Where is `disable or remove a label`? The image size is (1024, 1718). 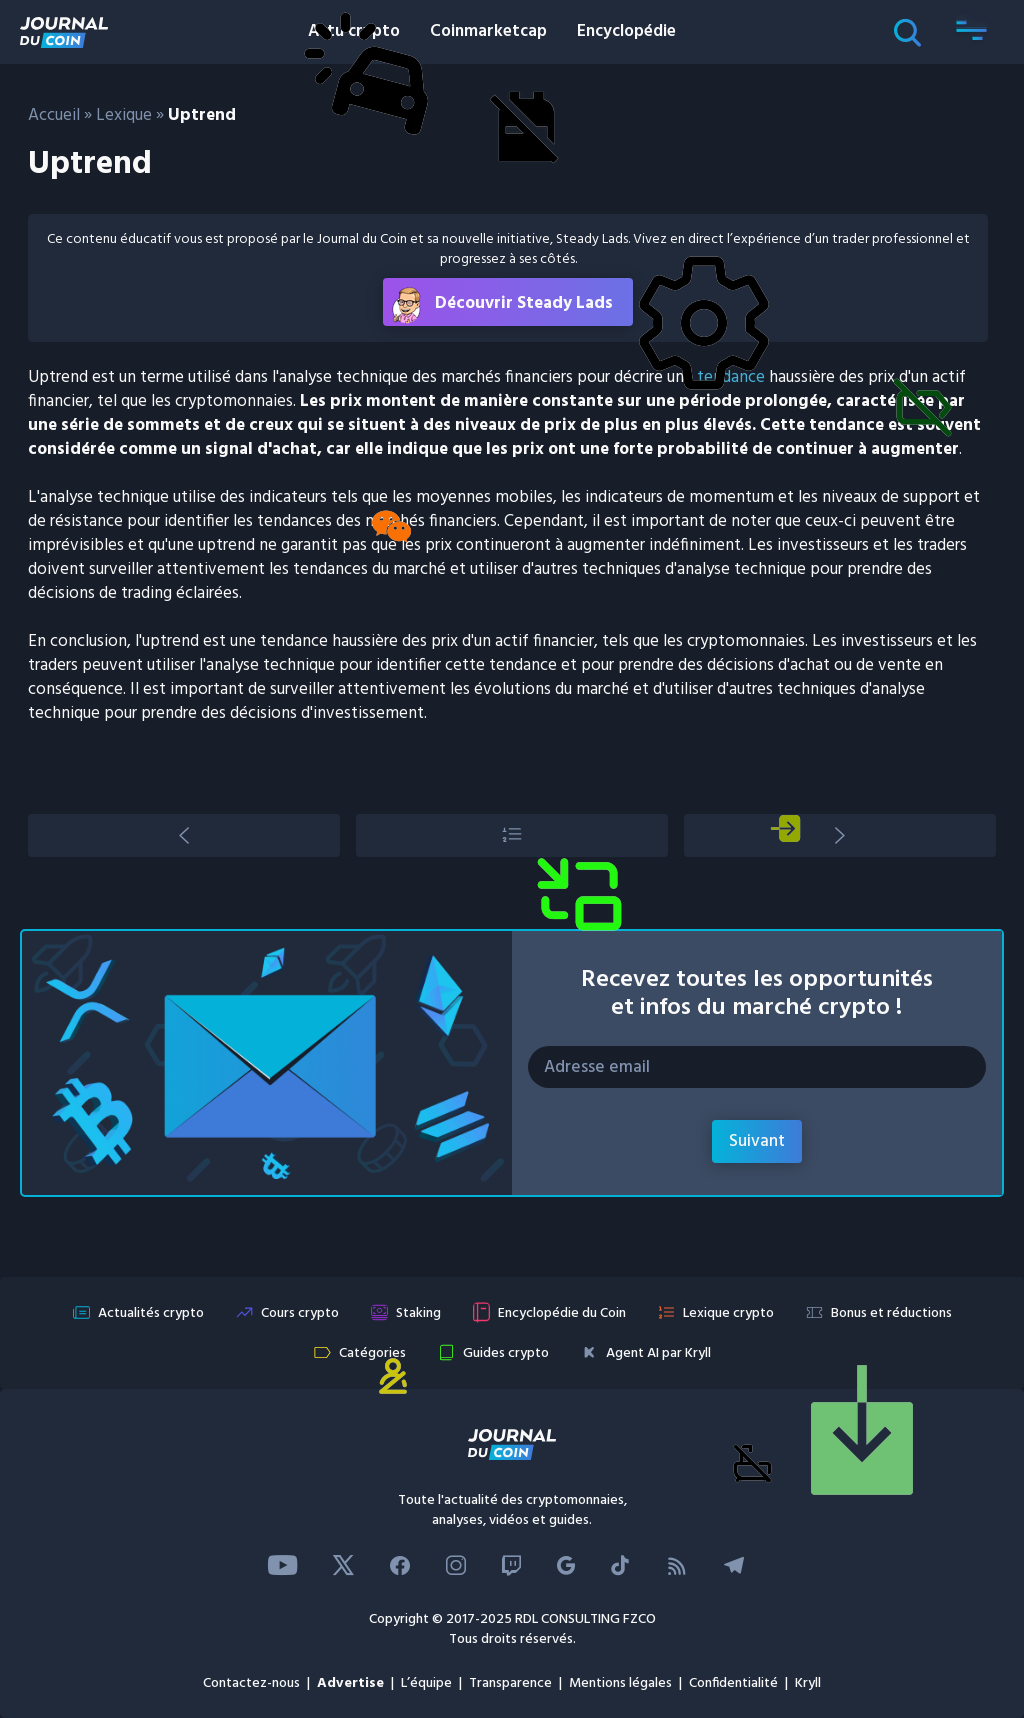
disable or remove a label is located at coordinates (922, 407).